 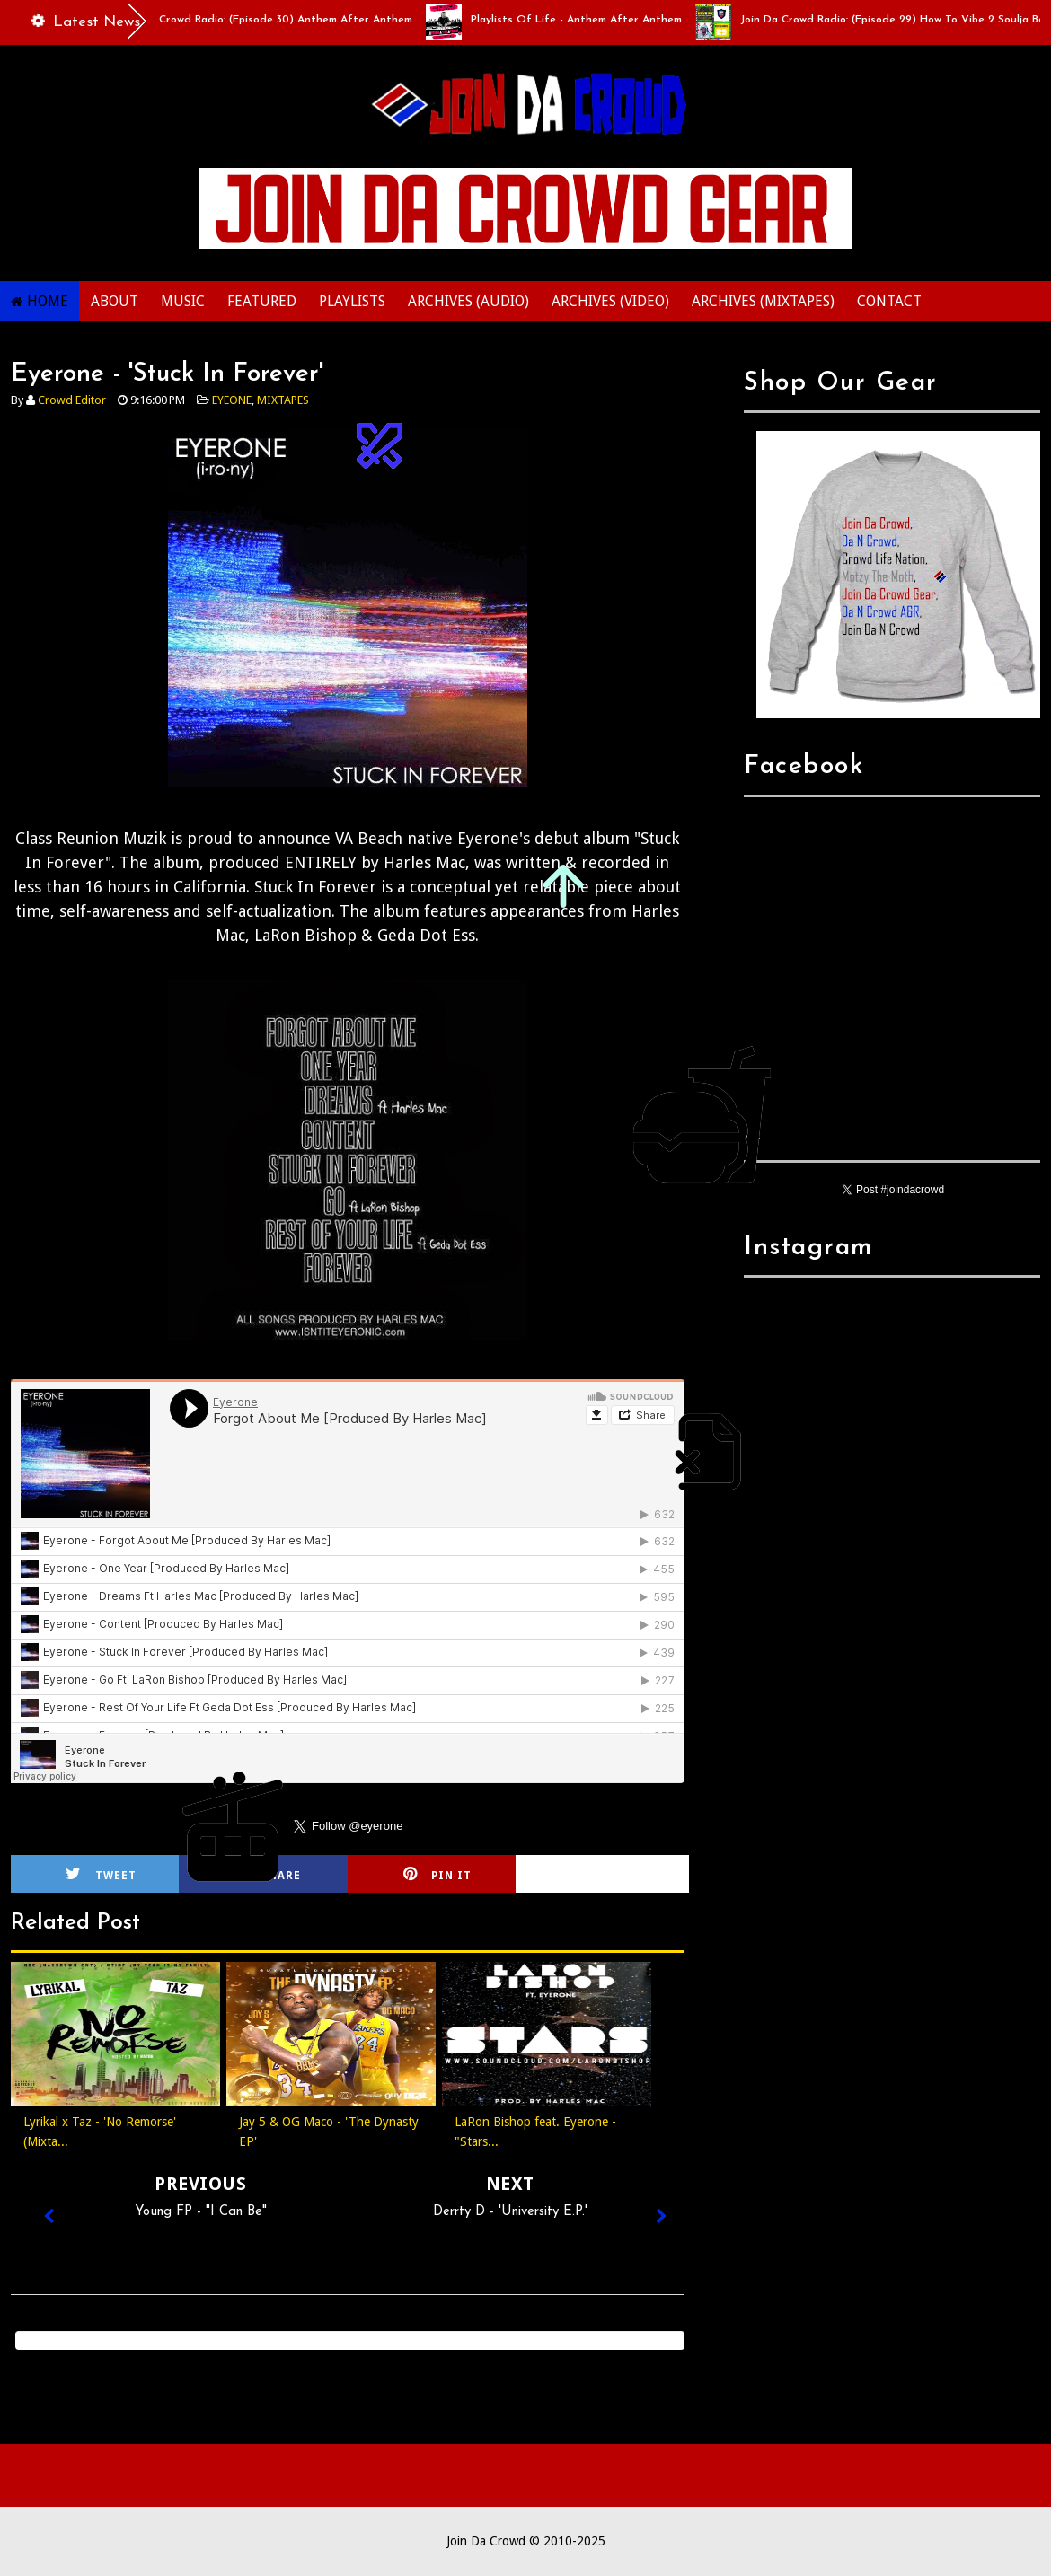 I want to click on start a battle or combat mode, so click(x=379, y=445).